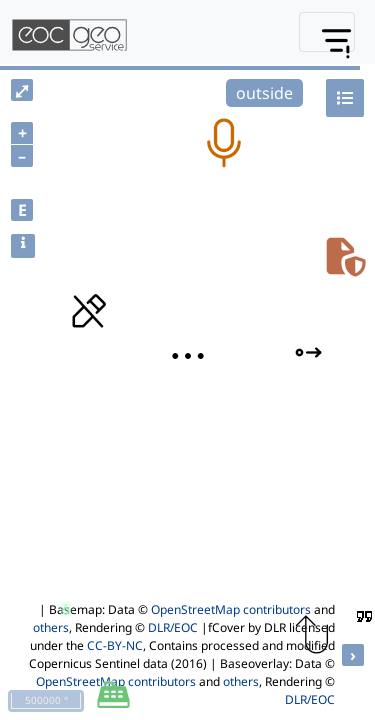  Describe the element at coordinates (336, 40) in the screenshot. I see `filter settings require attention` at that location.